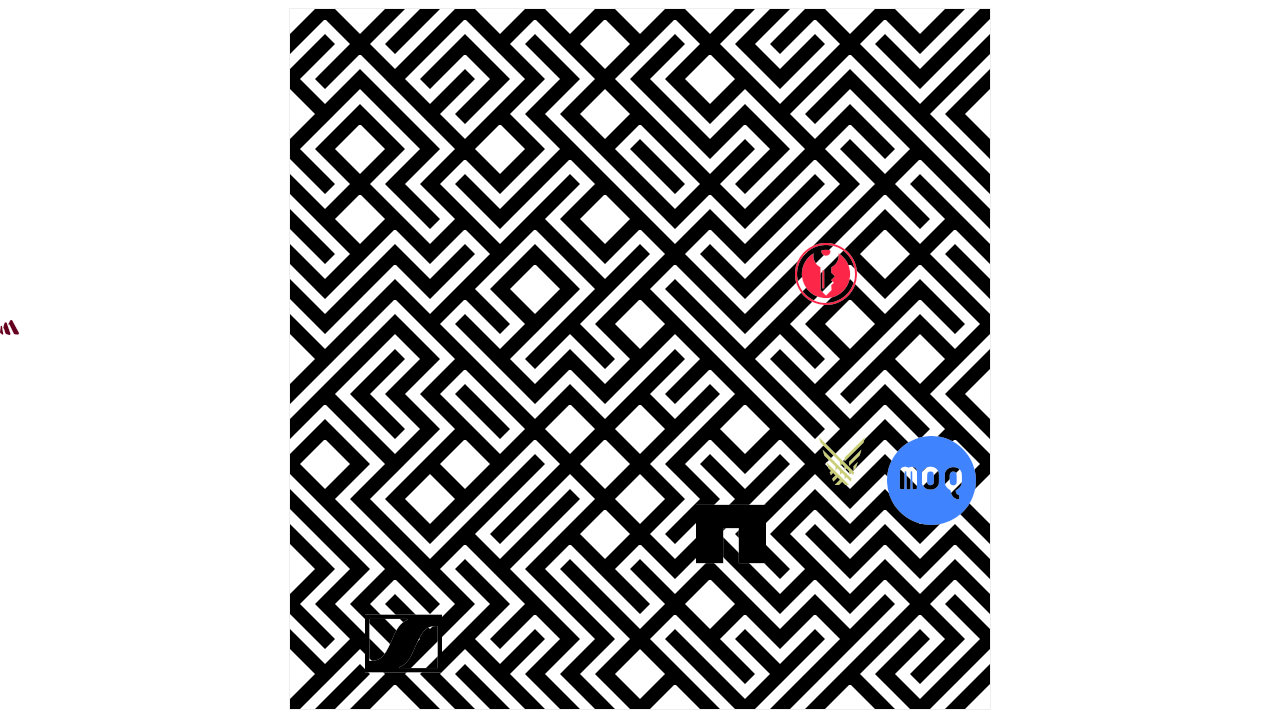  What do you see at coordinates (842, 461) in the screenshot?
I see `the game awards official logo` at bounding box center [842, 461].